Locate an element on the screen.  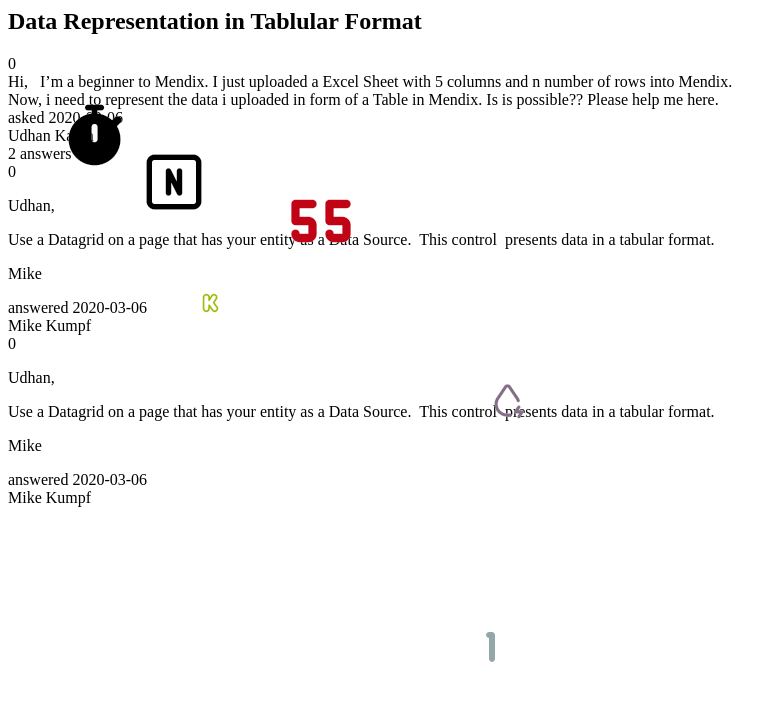
hydroelectric power or water energy indicator is located at coordinates (507, 400).